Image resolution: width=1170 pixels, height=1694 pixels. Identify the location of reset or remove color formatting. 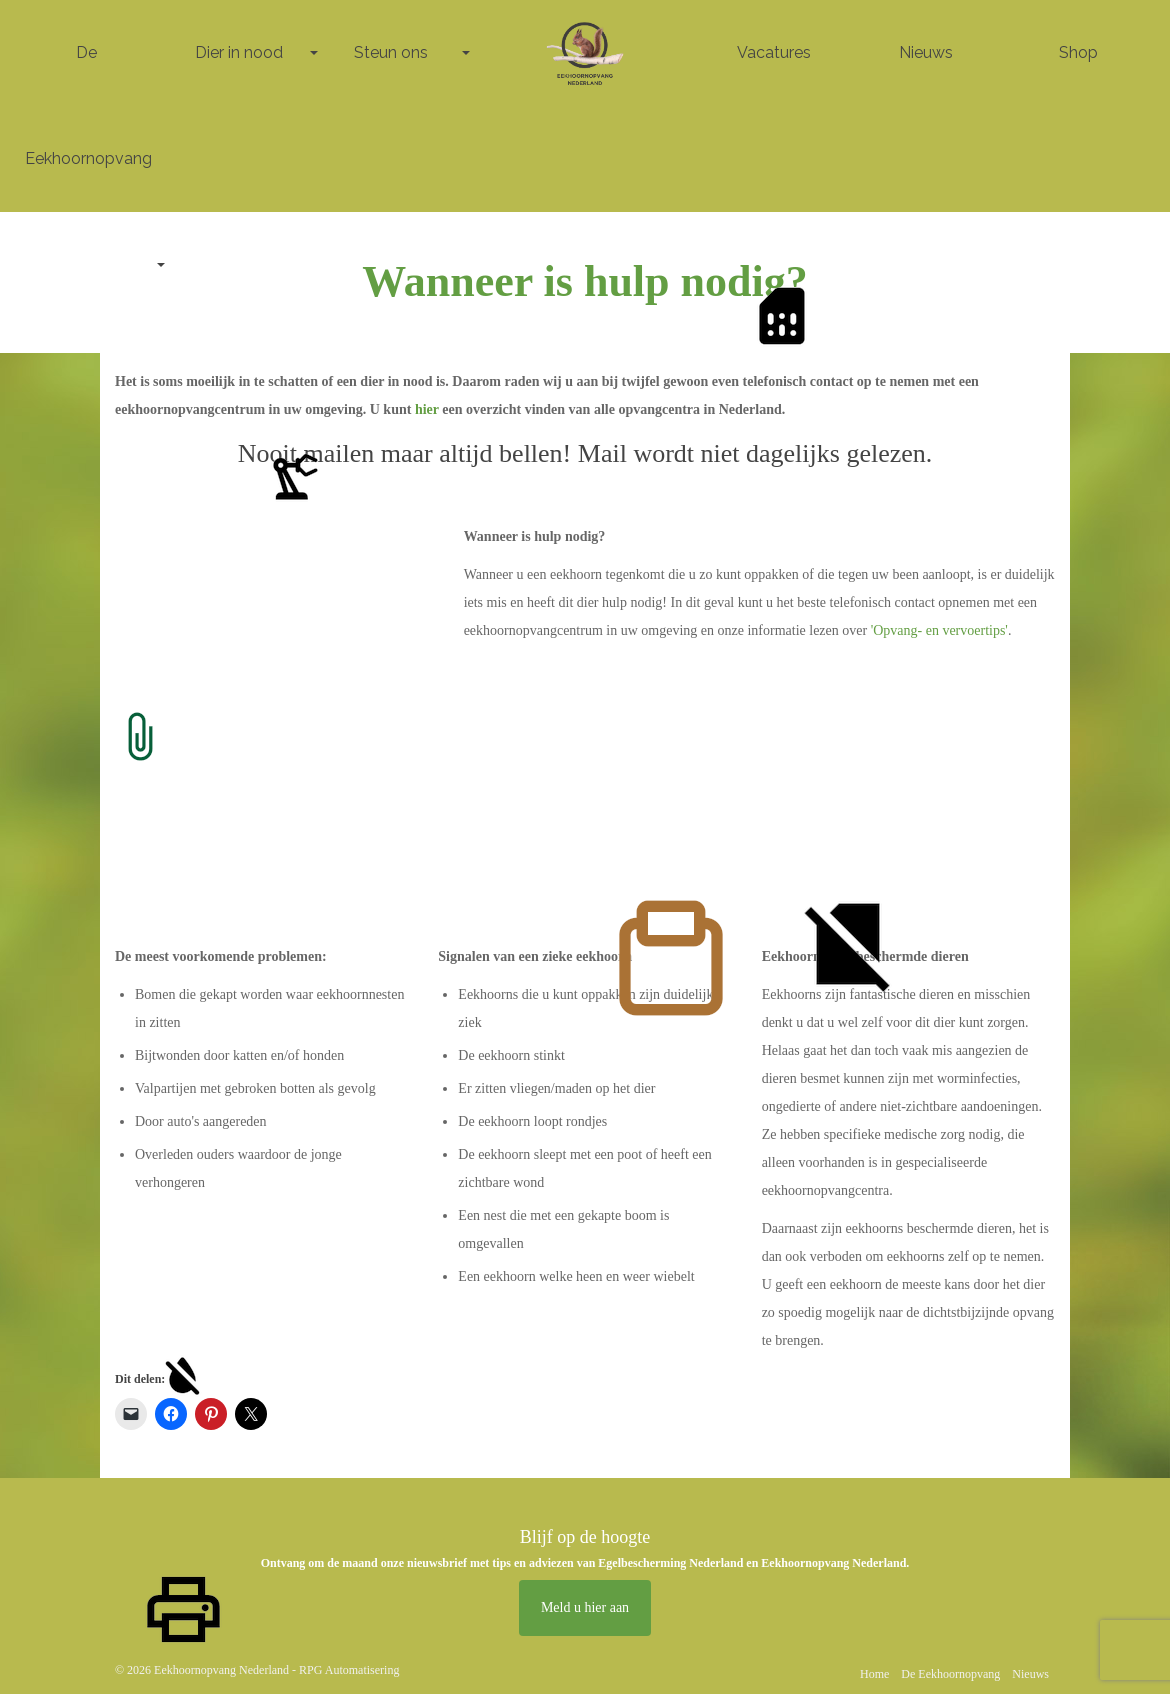
(182, 1375).